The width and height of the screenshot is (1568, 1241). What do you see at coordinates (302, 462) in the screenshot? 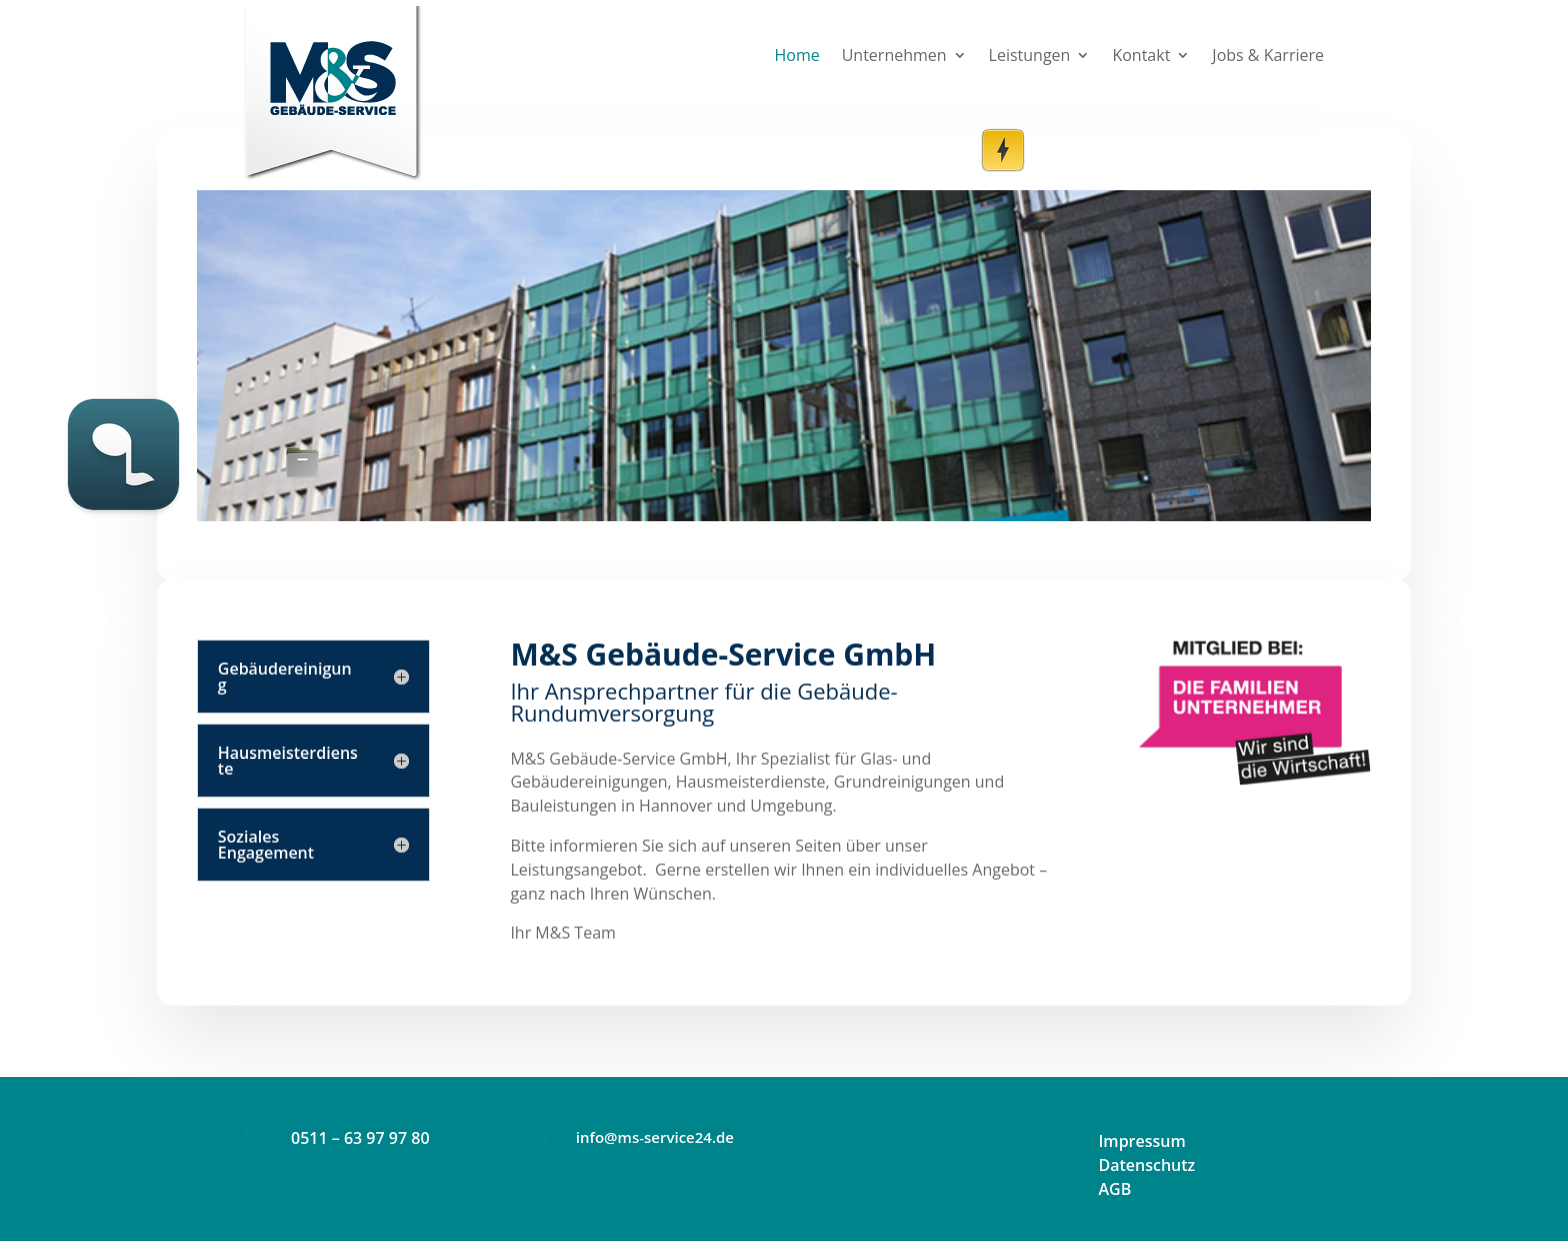
I see `open the files application` at bounding box center [302, 462].